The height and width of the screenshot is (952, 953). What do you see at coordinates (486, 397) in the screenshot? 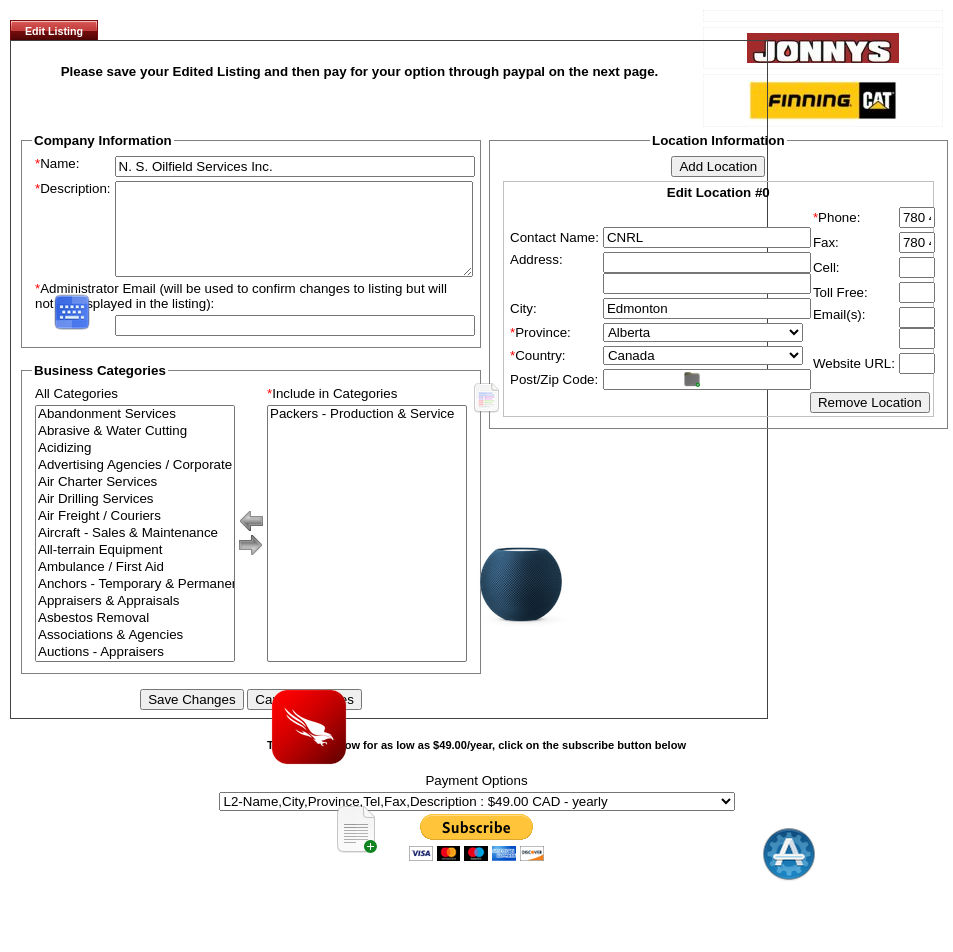
I see `access development tools and applications` at bounding box center [486, 397].